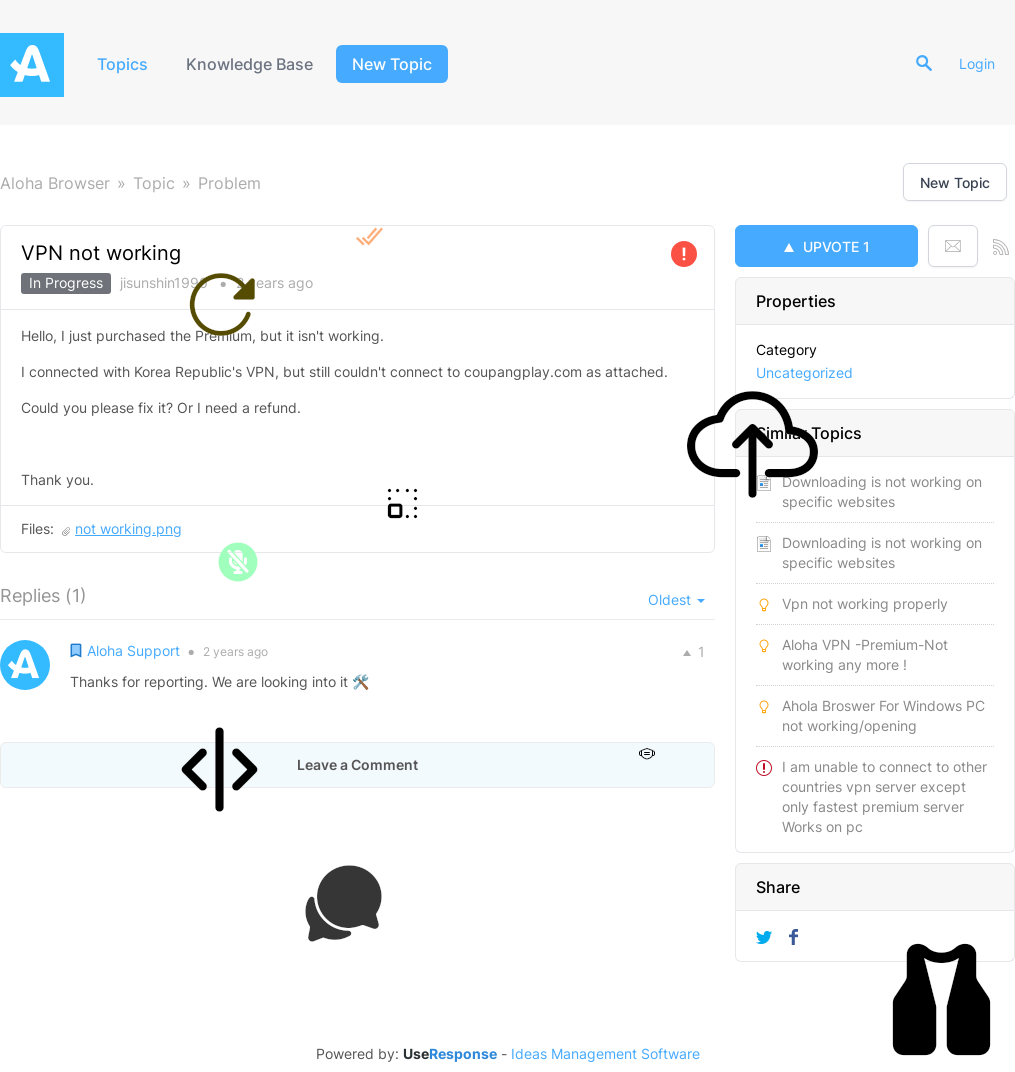 The width and height of the screenshot is (1015, 1072). Describe the element at coordinates (402, 503) in the screenshot. I see `align content to bottom-left corner` at that location.